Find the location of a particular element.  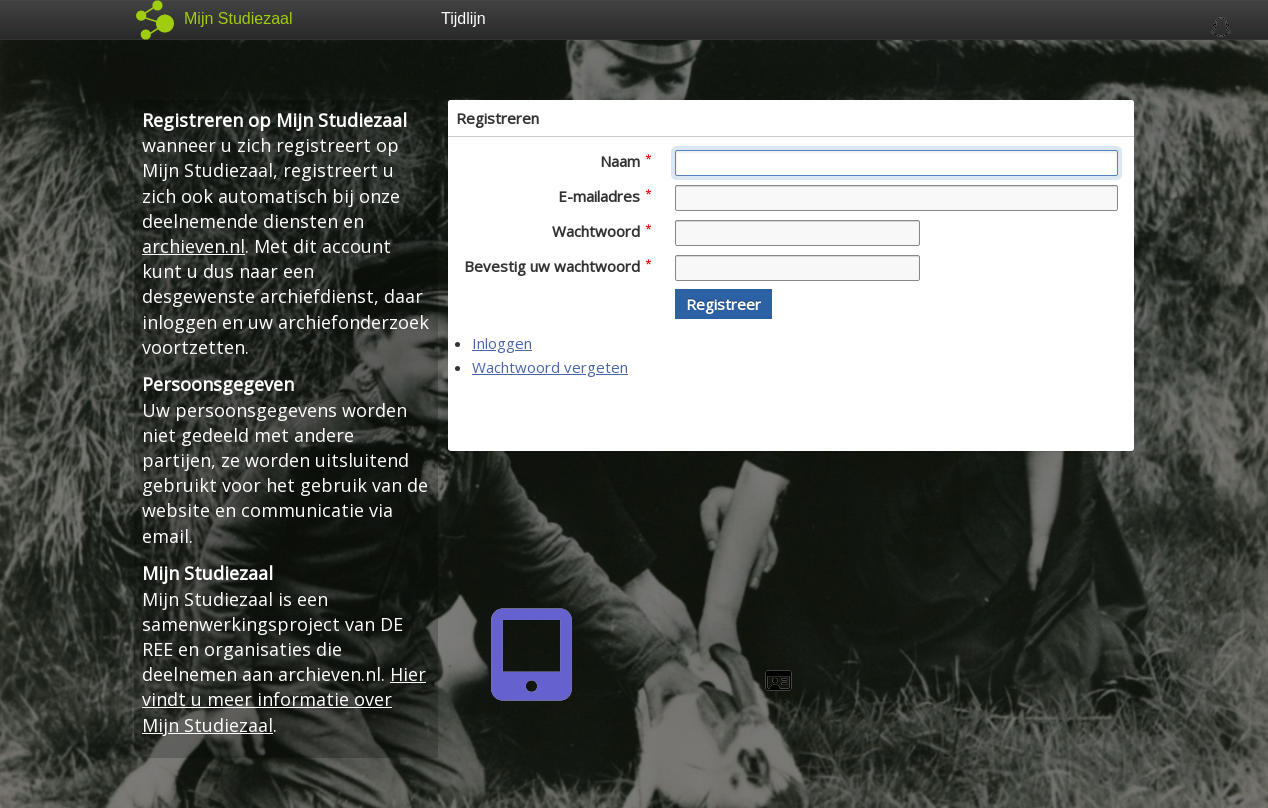

open snapchat app is located at coordinates (1221, 27).